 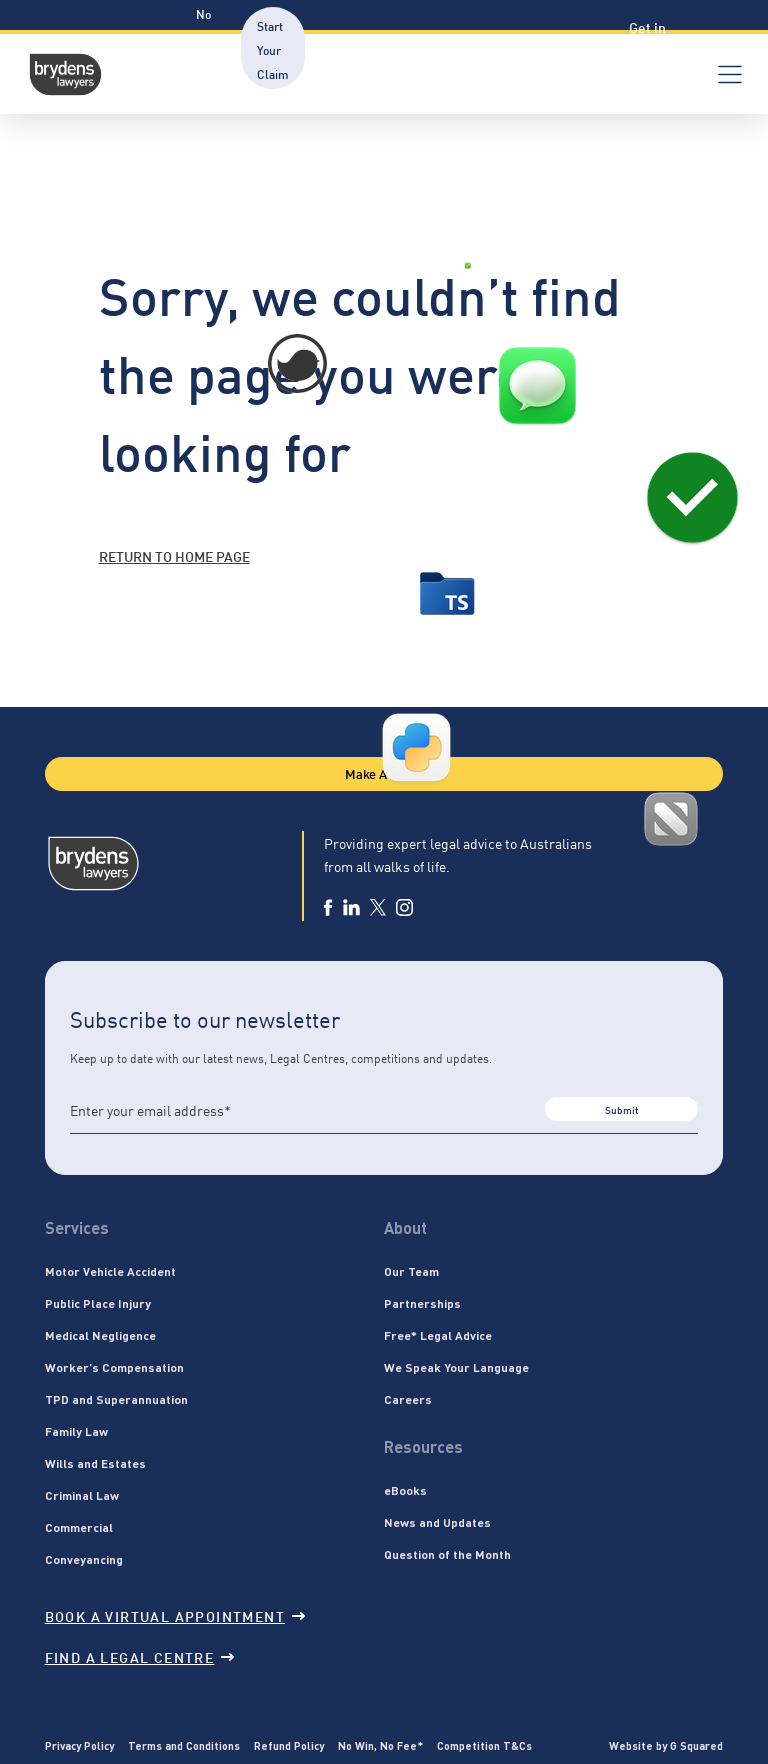 What do you see at coordinates (447, 595) in the screenshot?
I see `open typescript project files folder` at bounding box center [447, 595].